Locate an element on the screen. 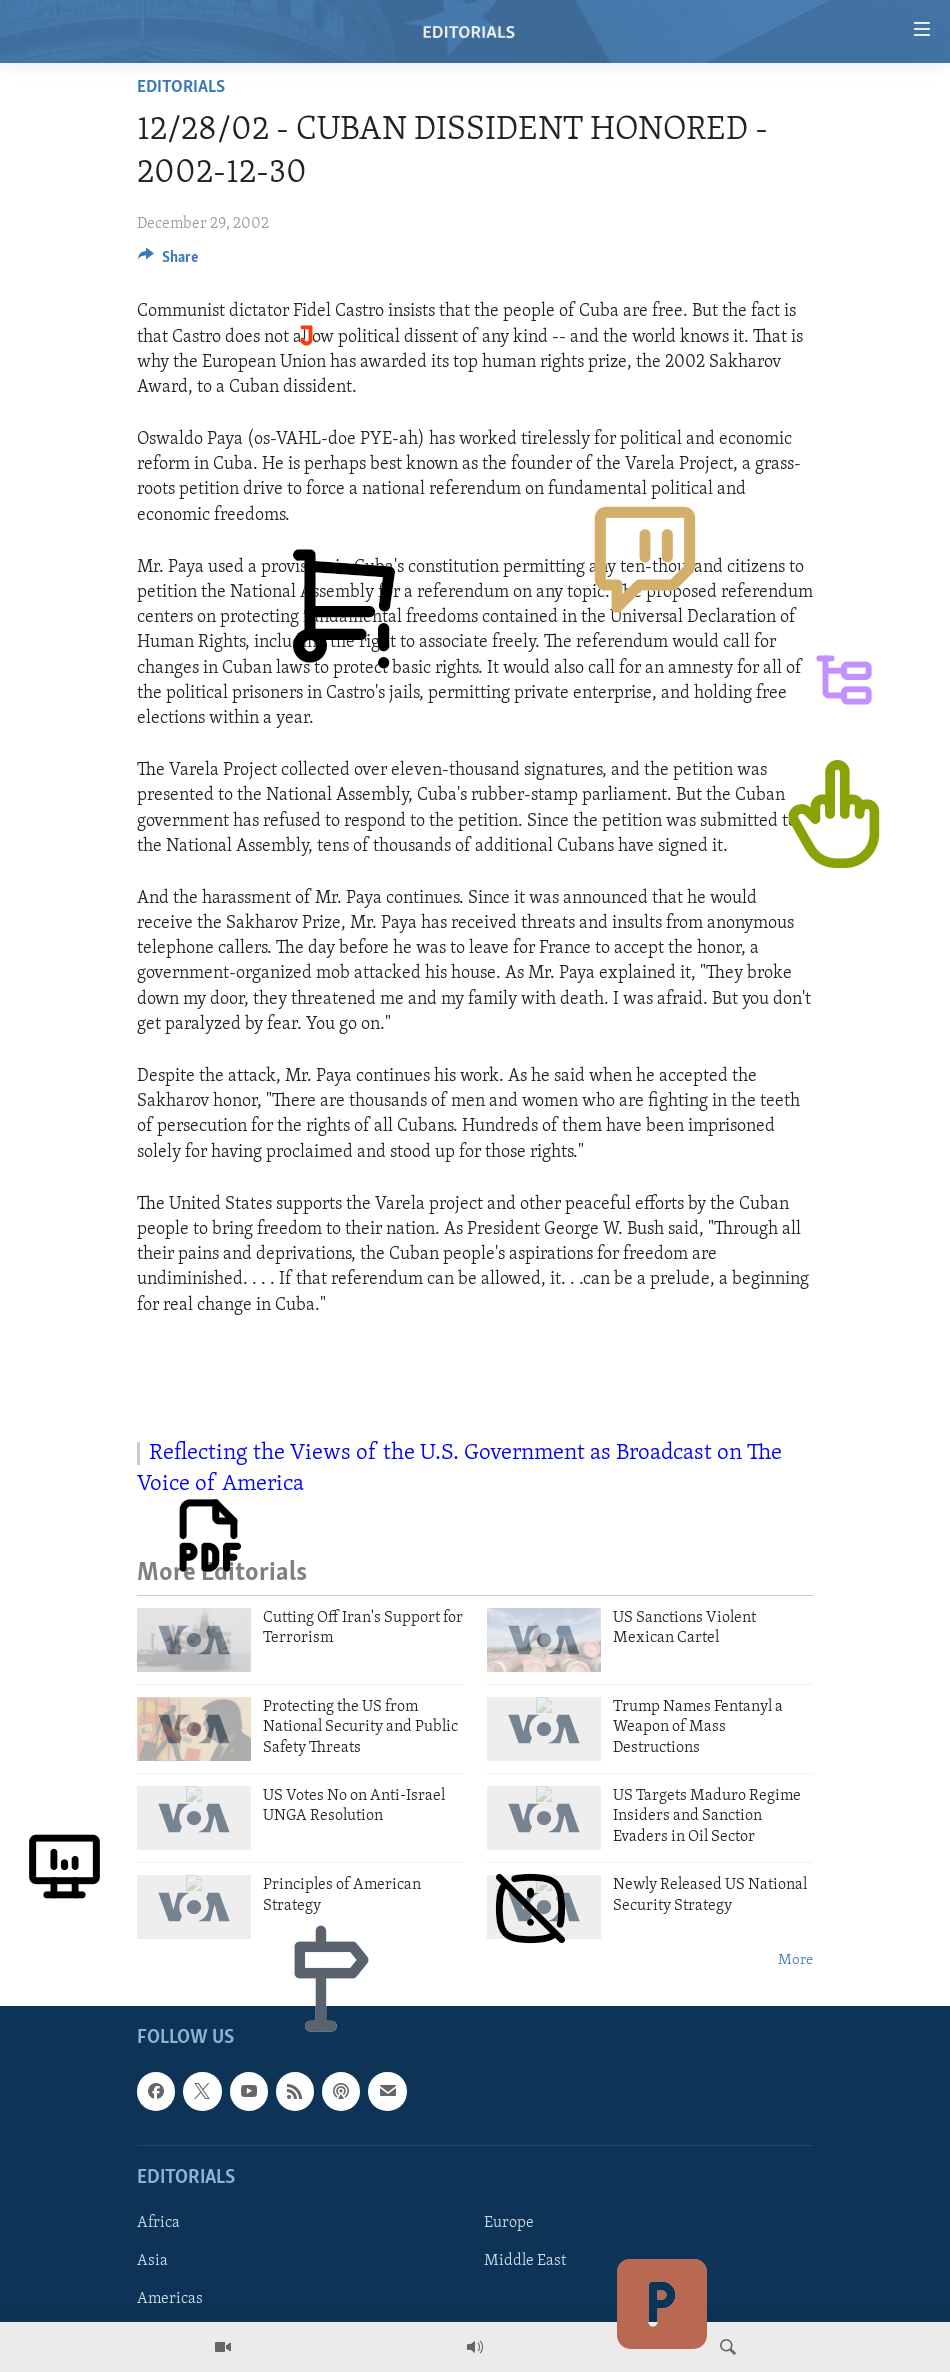 The image size is (950, 2372). indicates a PDF file type is located at coordinates (208, 1535).